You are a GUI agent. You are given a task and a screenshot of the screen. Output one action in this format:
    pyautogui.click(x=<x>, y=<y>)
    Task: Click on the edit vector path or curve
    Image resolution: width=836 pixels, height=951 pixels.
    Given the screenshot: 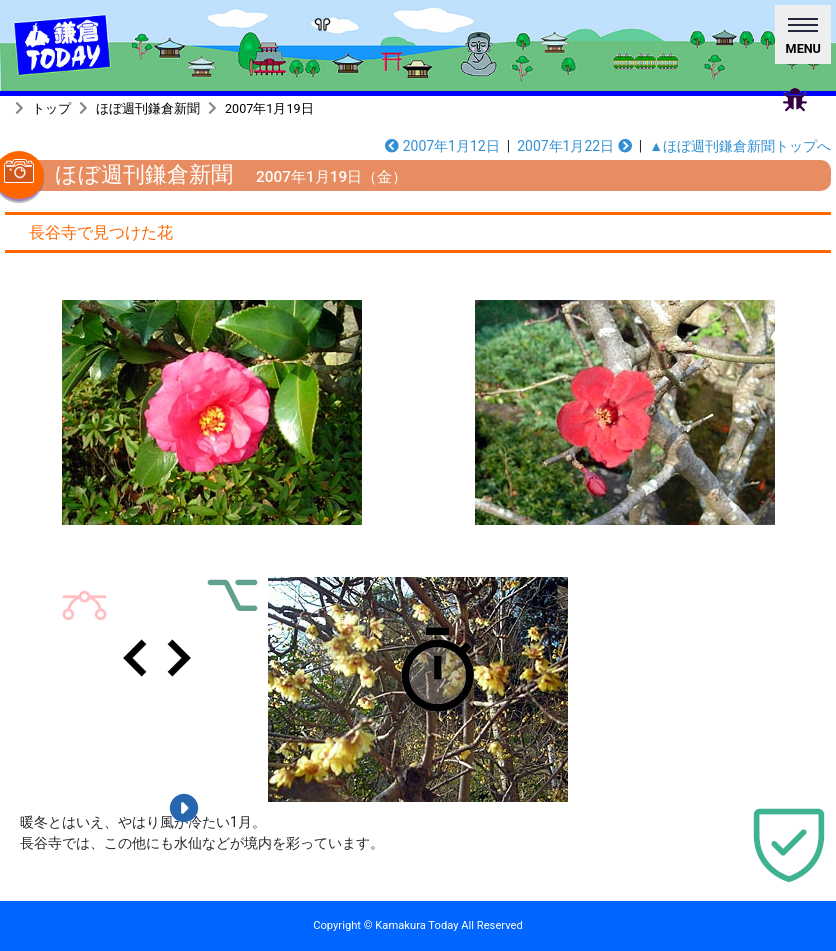 What is the action you would take?
    pyautogui.click(x=84, y=605)
    